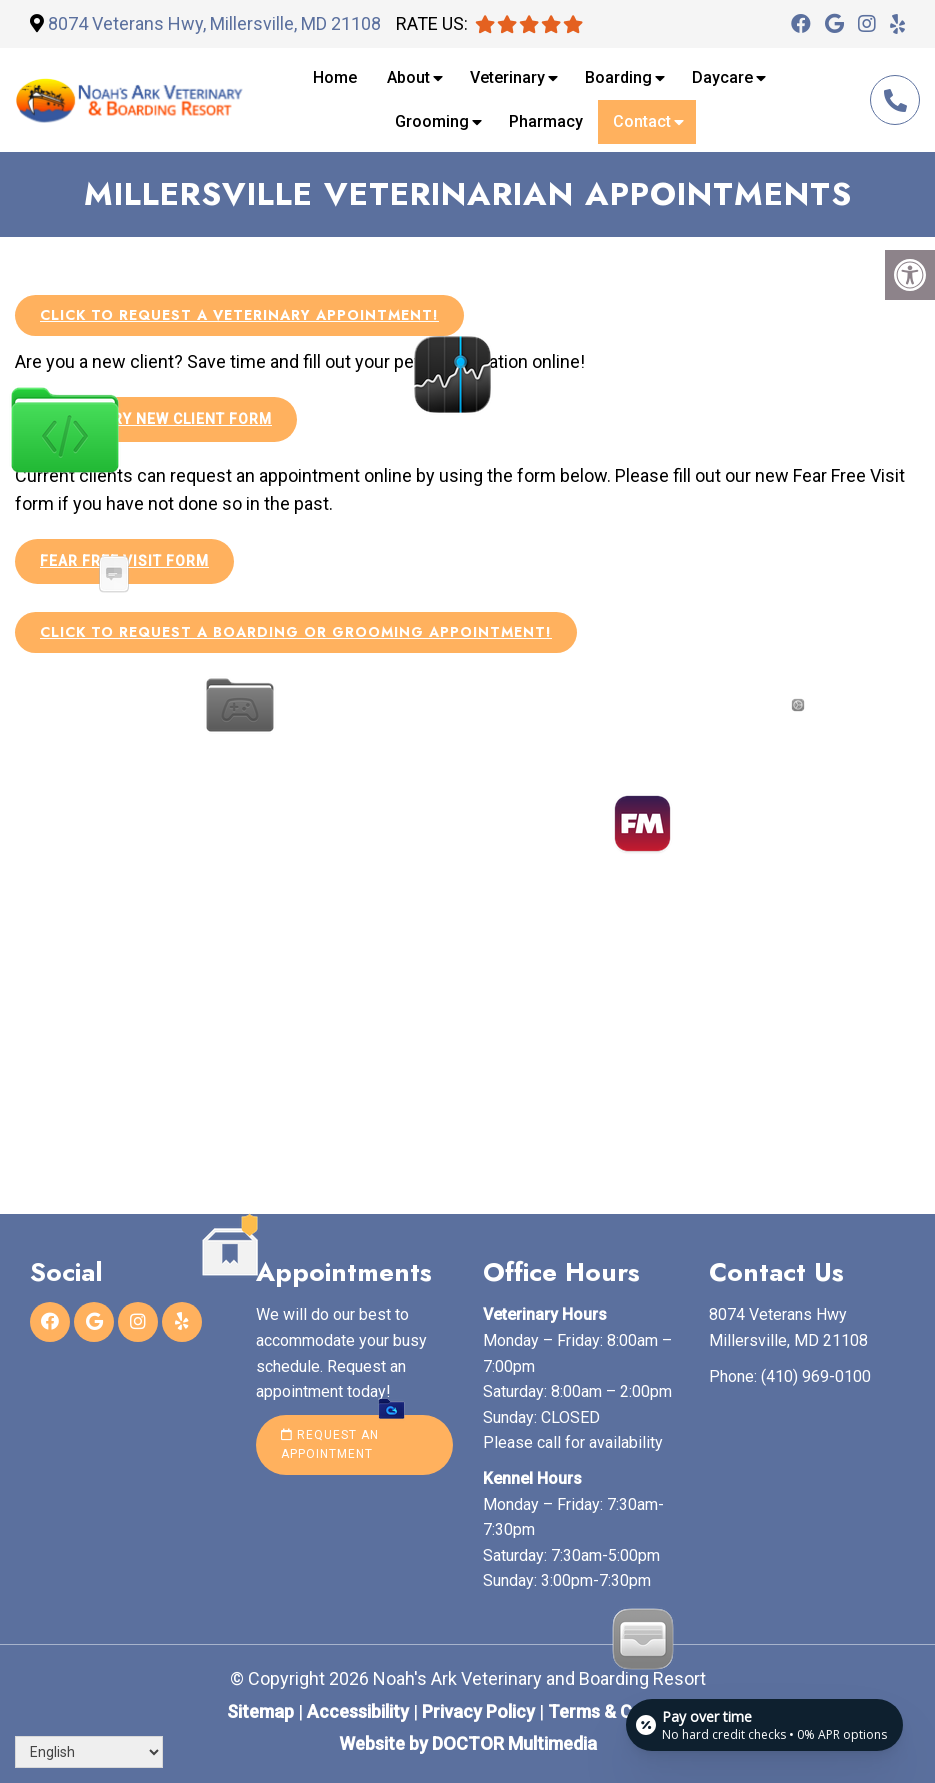 This screenshot has width=935, height=1783. What do you see at coordinates (643, 1639) in the screenshot?
I see `open apple wallet app` at bounding box center [643, 1639].